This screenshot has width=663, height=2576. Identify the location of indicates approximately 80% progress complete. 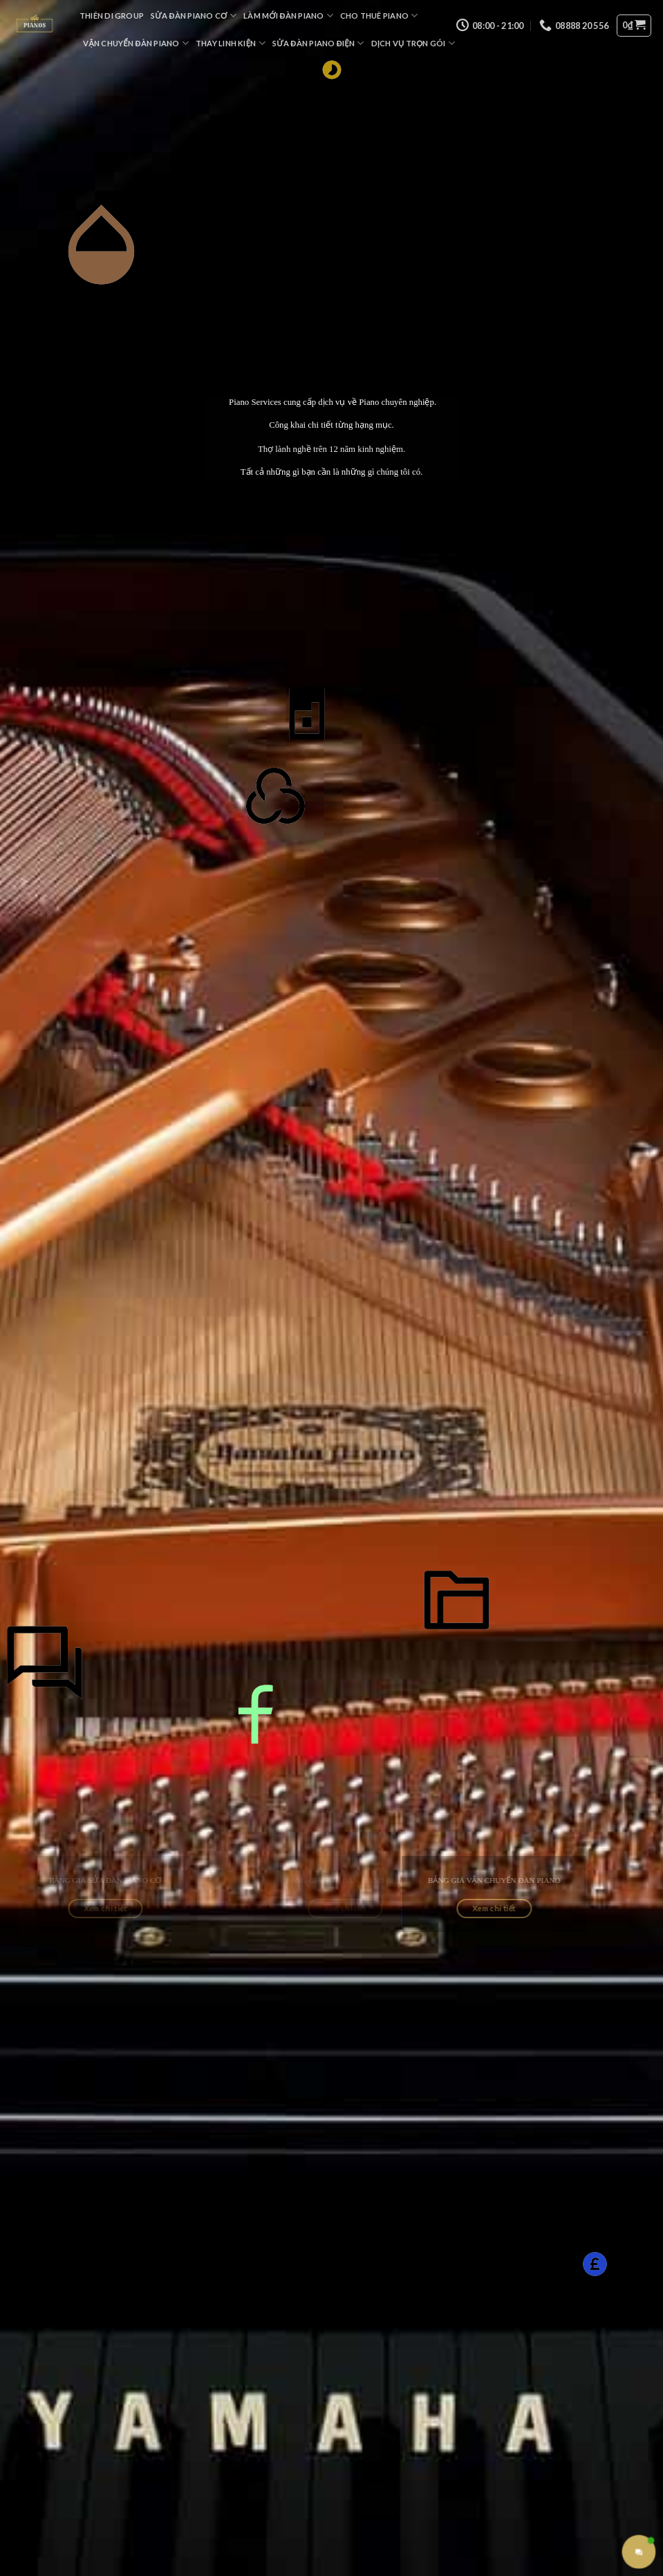
(332, 70).